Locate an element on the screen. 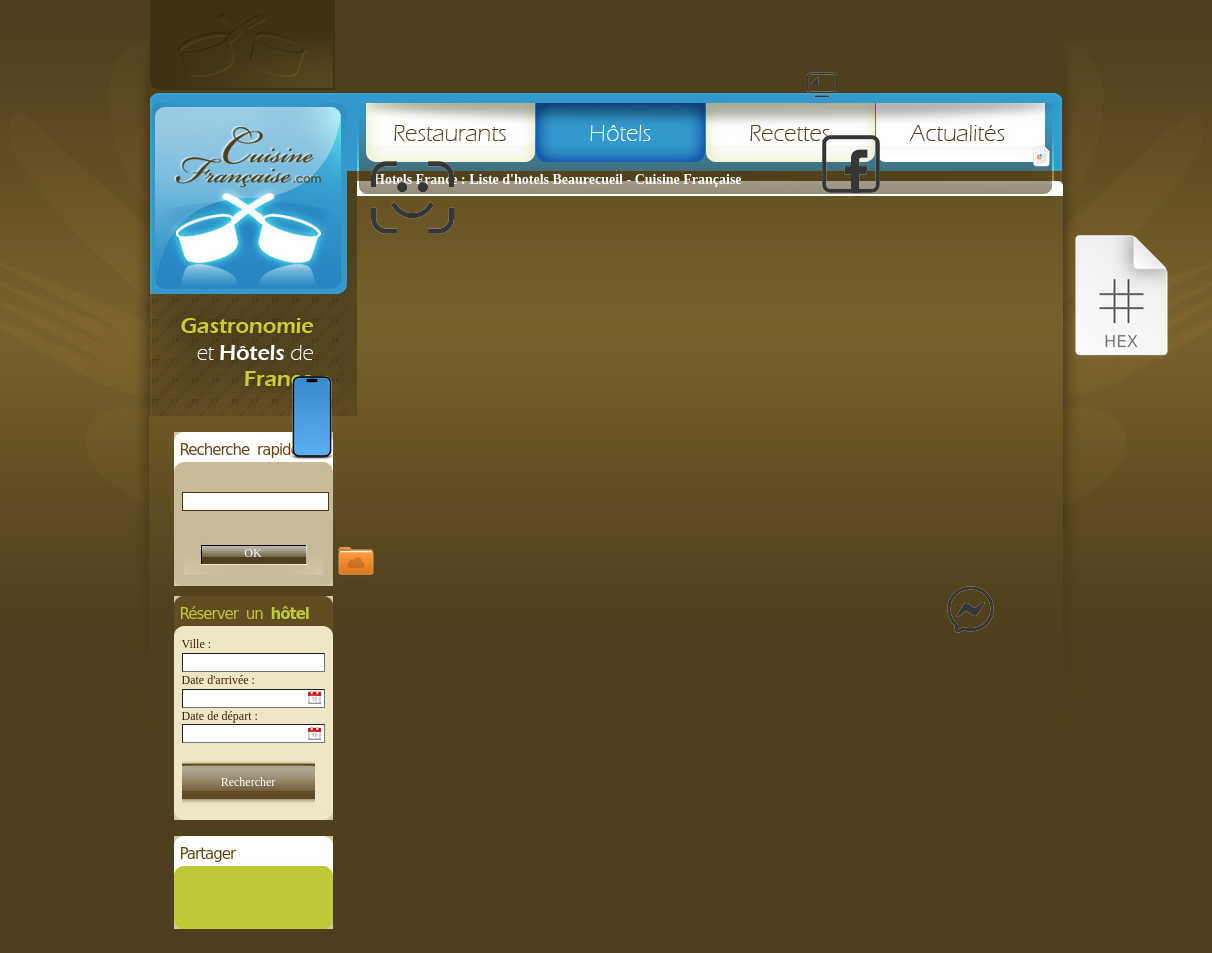 The height and width of the screenshot is (953, 1212). change desktop wallpaper settings is located at coordinates (822, 84).